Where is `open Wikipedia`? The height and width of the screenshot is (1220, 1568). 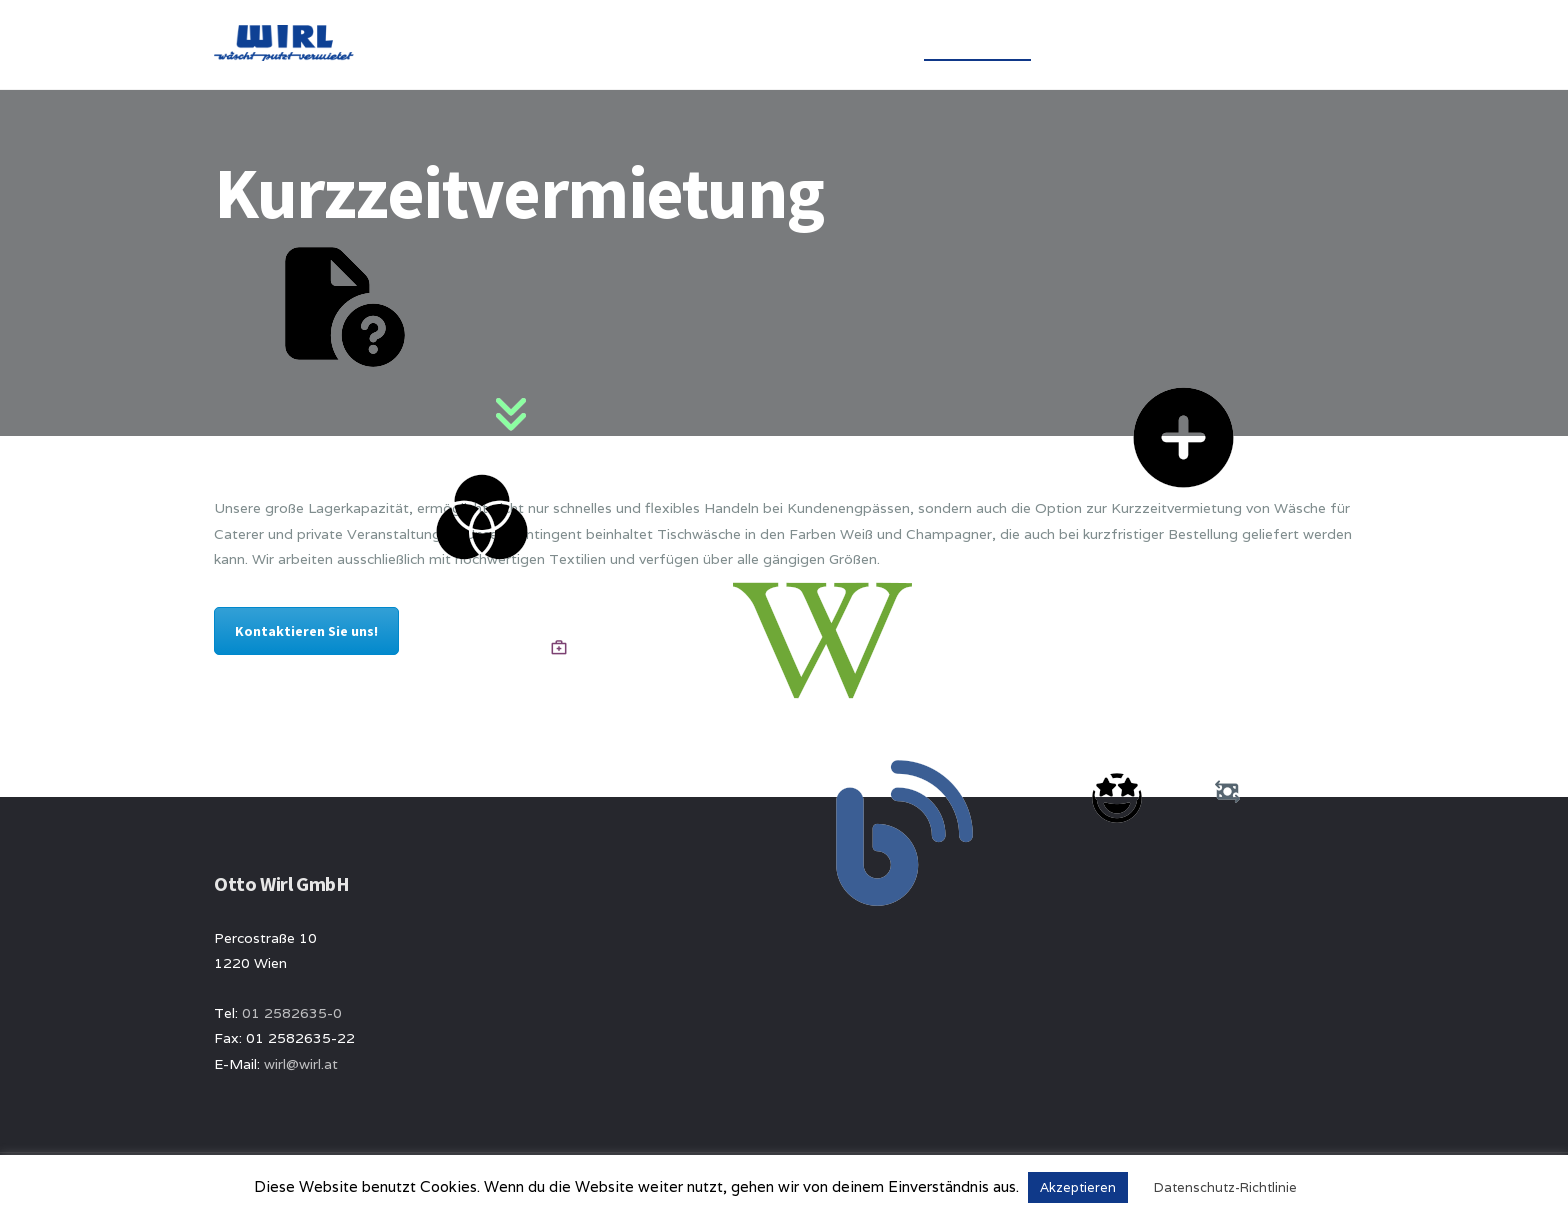
open Wikipedia is located at coordinates (822, 640).